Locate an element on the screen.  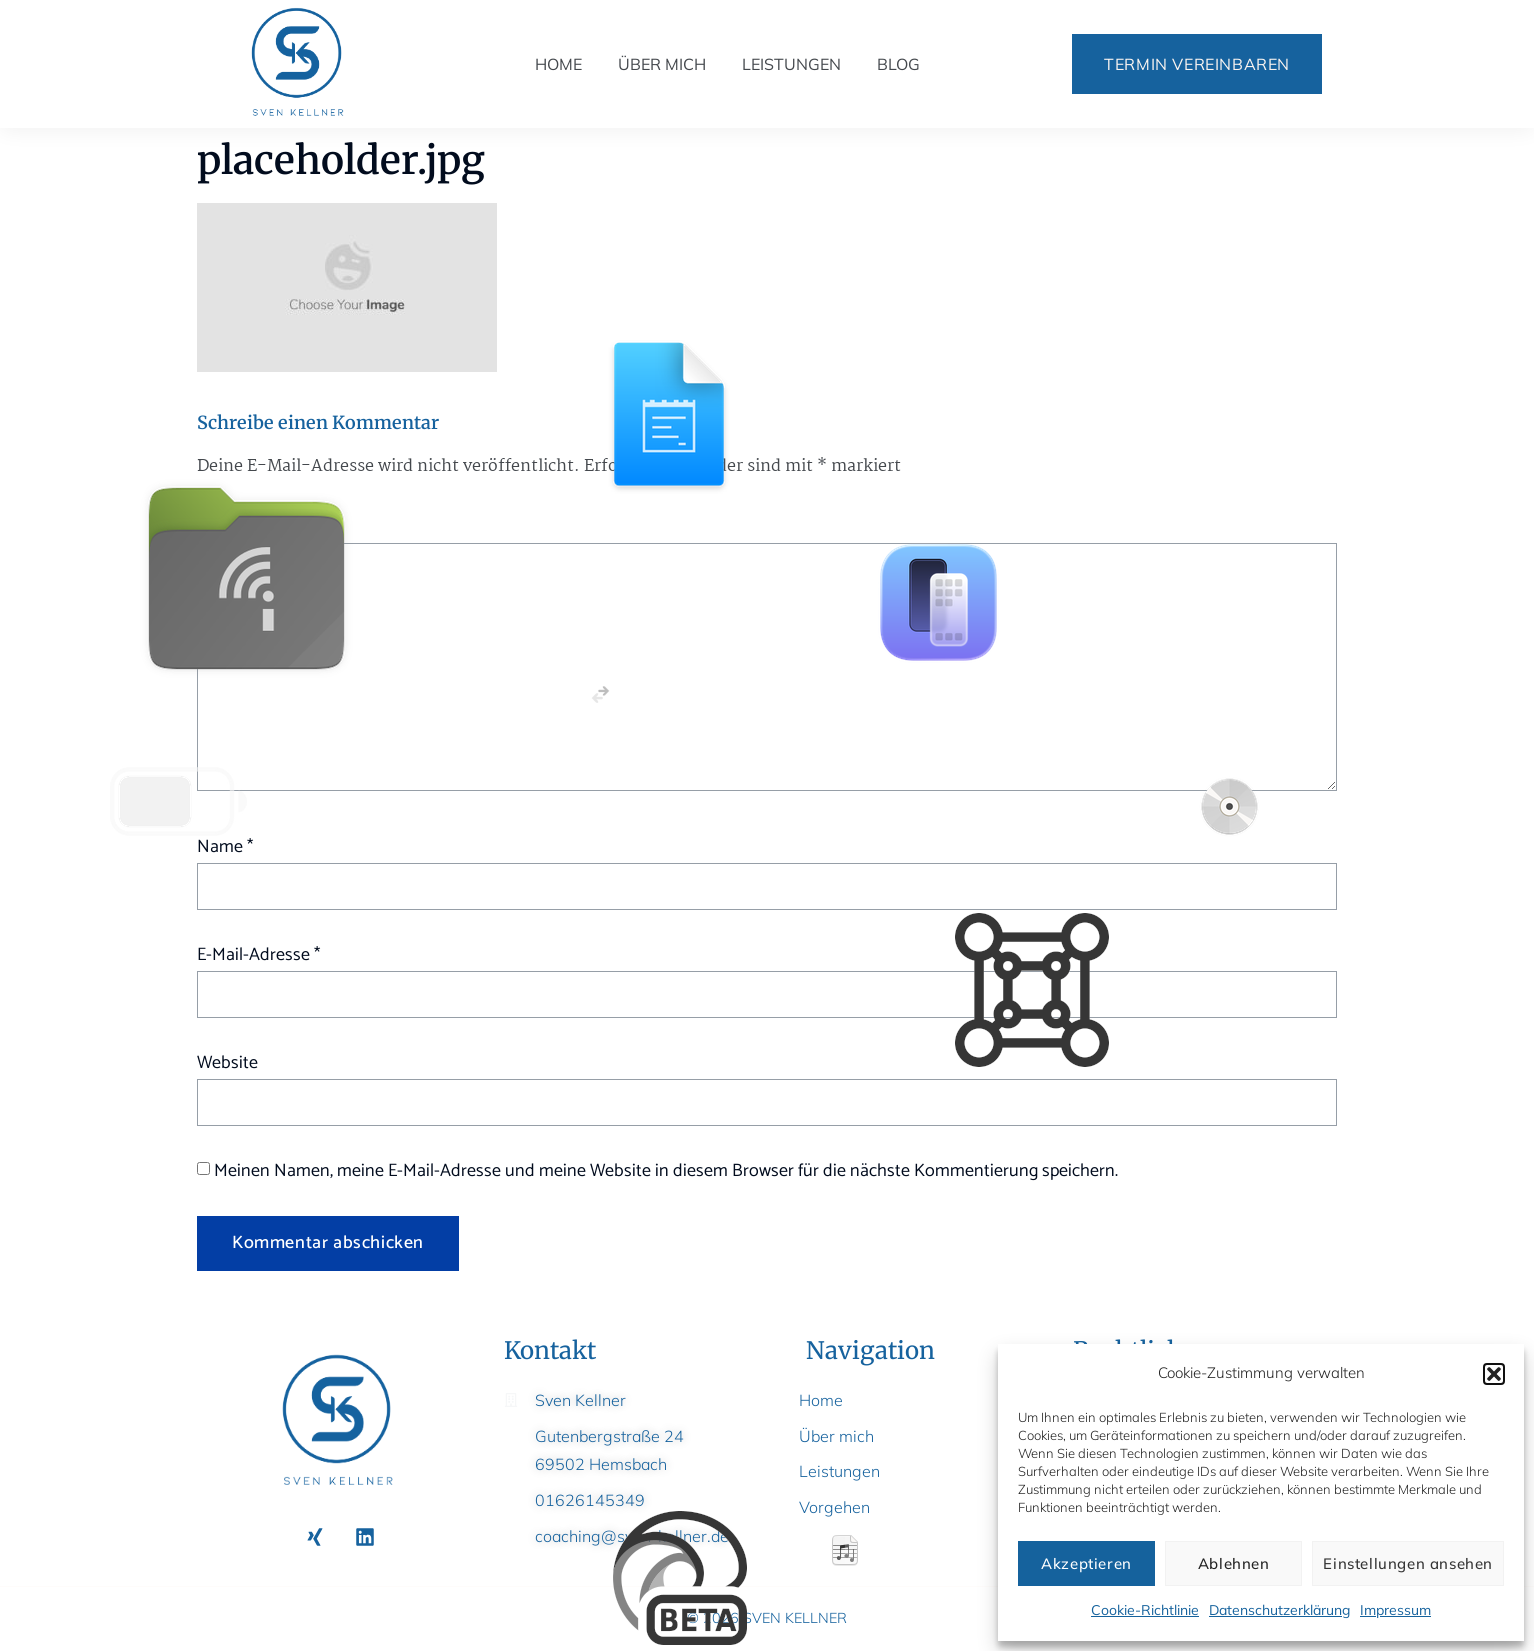
open a DjVu format image file is located at coordinates (669, 417).